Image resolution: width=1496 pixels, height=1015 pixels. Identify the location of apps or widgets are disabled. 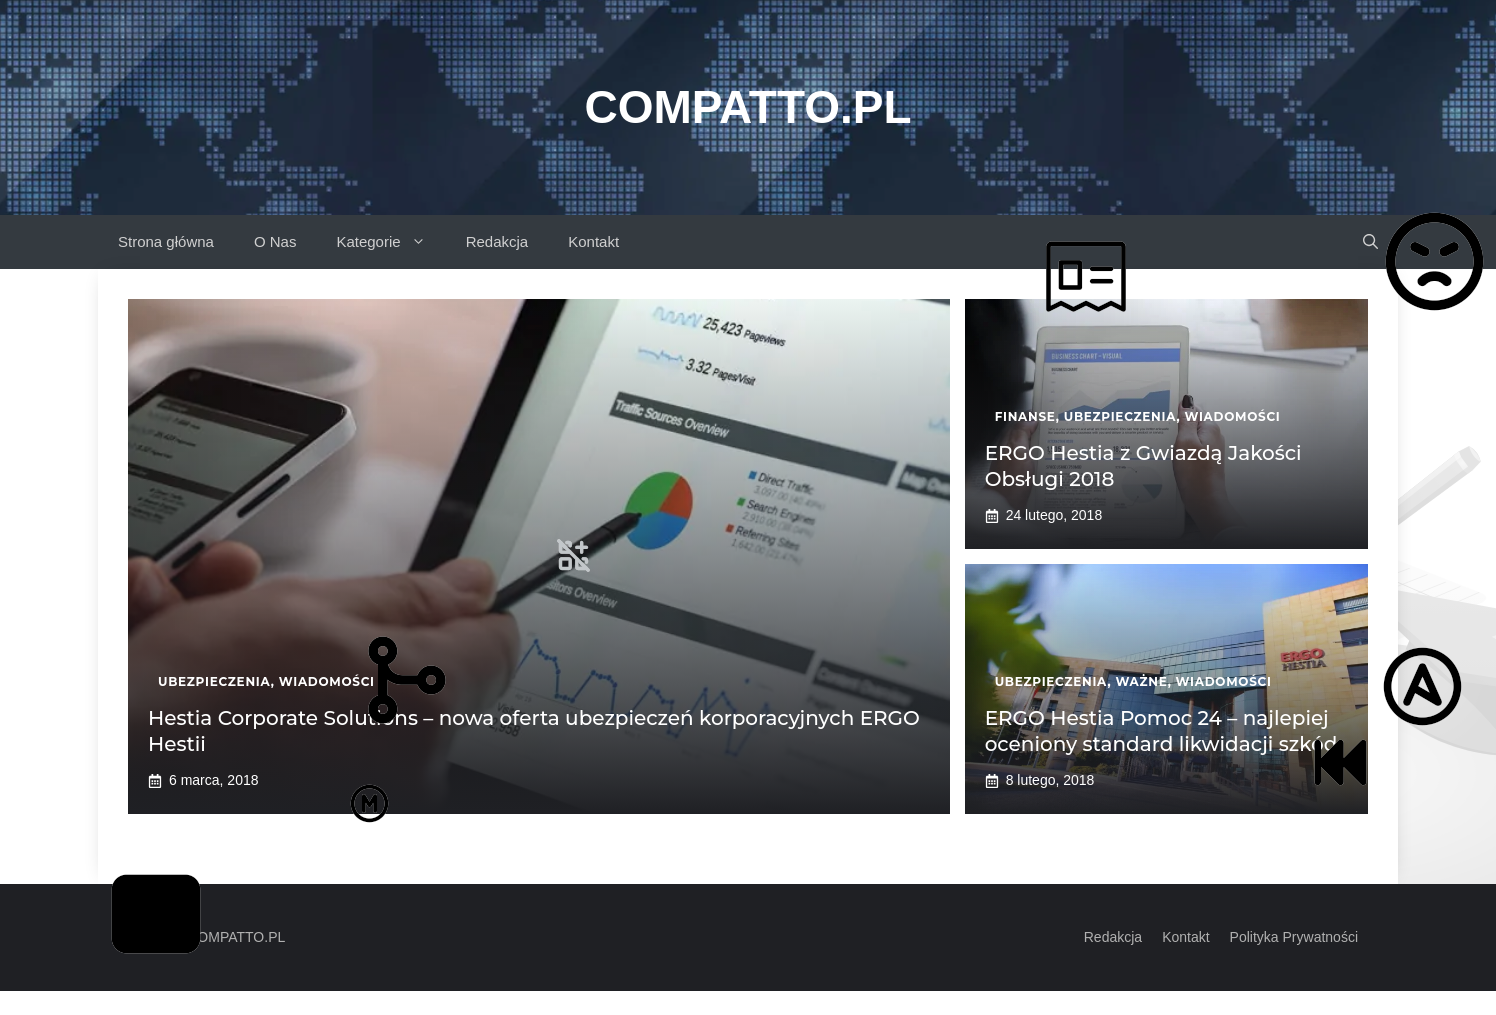
(573, 555).